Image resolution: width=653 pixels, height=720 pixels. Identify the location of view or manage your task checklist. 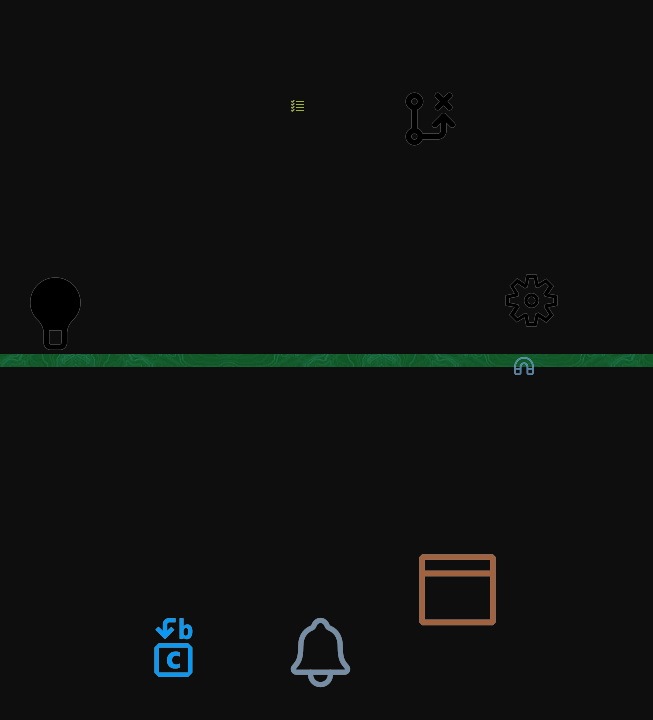
(297, 106).